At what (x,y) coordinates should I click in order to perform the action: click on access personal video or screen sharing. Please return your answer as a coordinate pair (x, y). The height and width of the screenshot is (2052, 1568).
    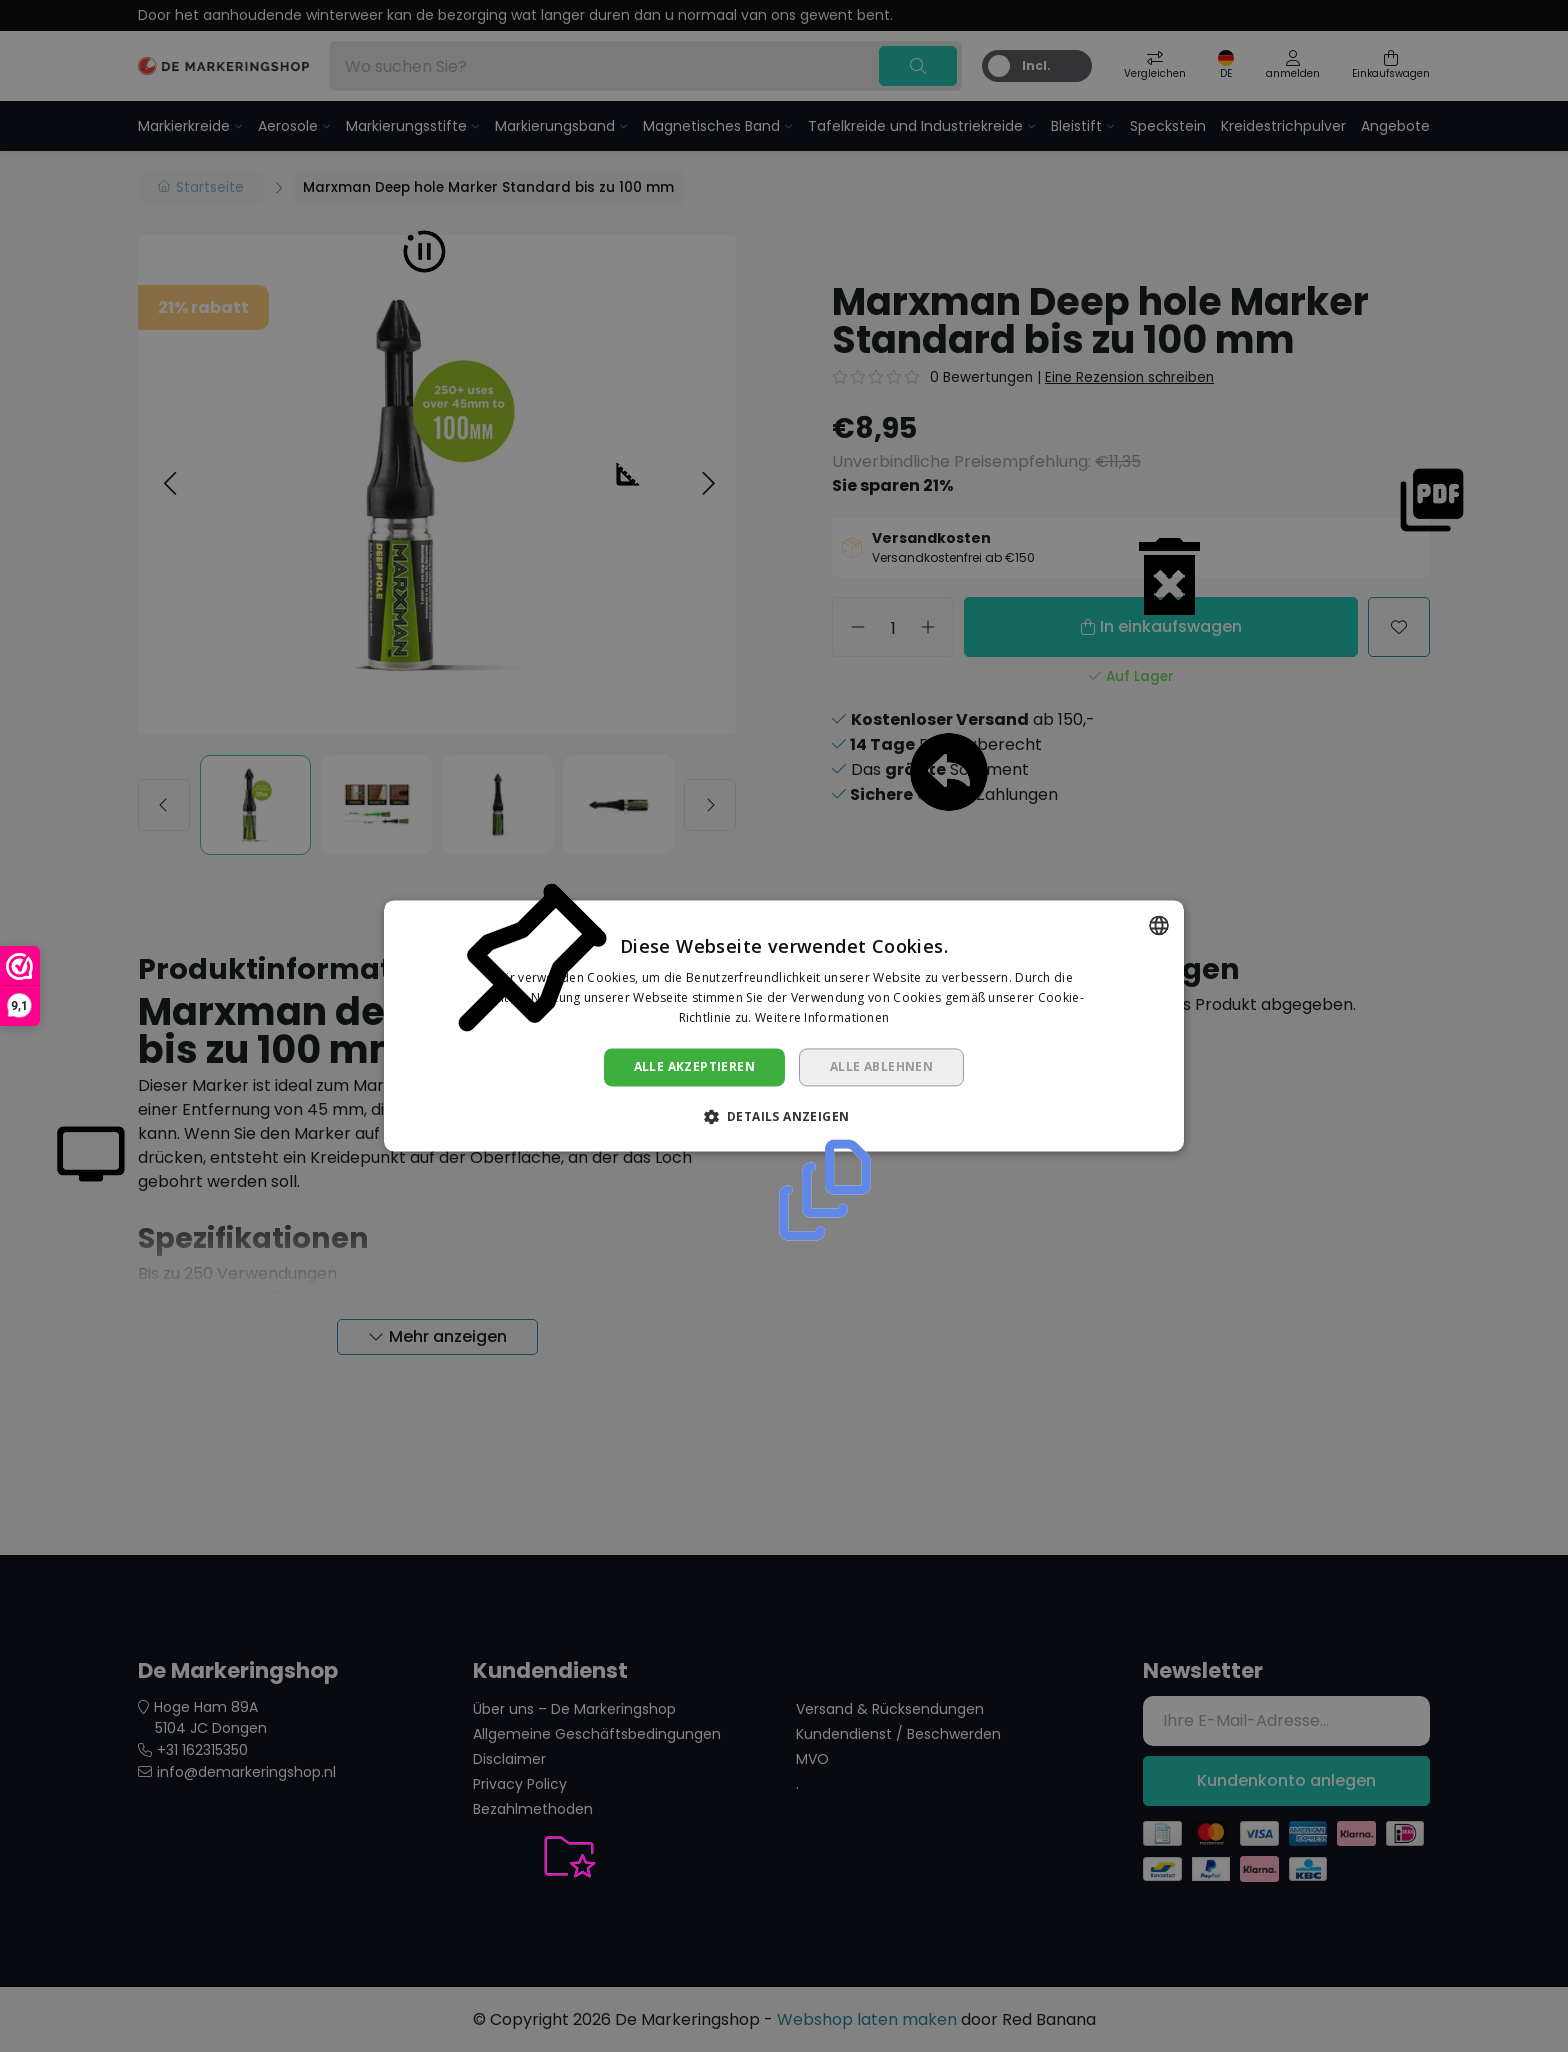
    Looking at the image, I should click on (91, 1154).